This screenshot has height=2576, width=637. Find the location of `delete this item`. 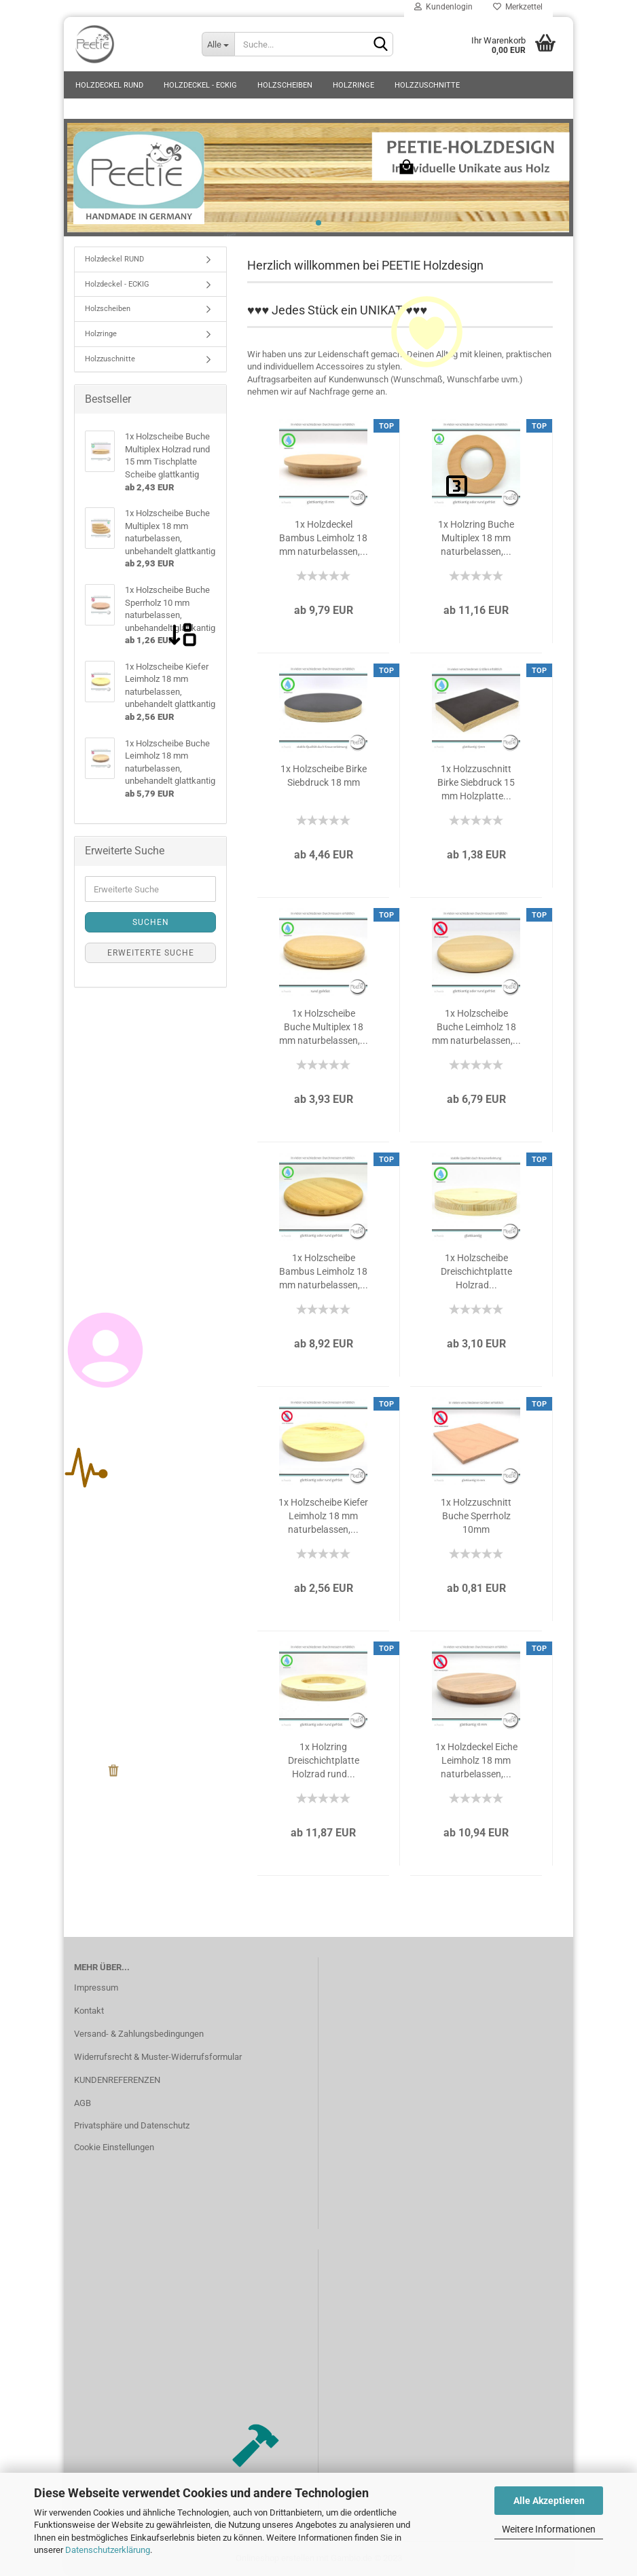

delete this item is located at coordinates (113, 1771).